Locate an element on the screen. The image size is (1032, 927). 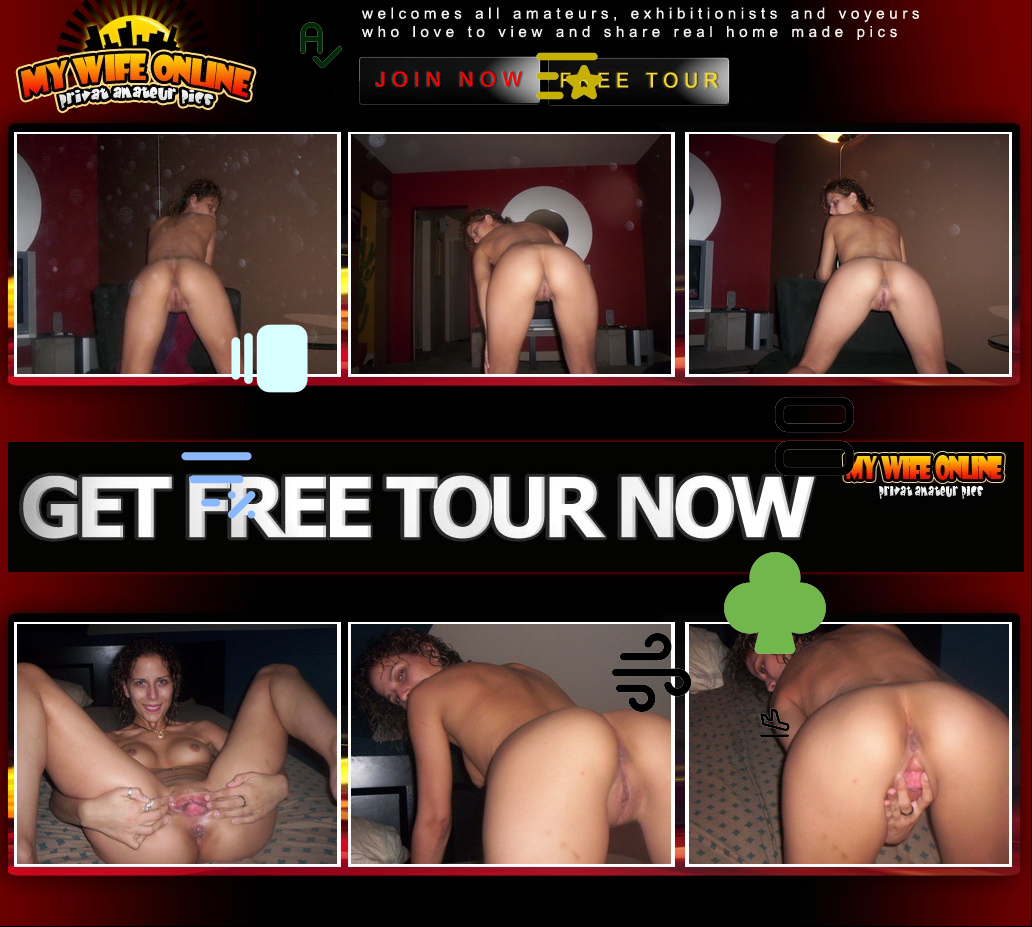
filter items by discount or sale price is located at coordinates (216, 479).